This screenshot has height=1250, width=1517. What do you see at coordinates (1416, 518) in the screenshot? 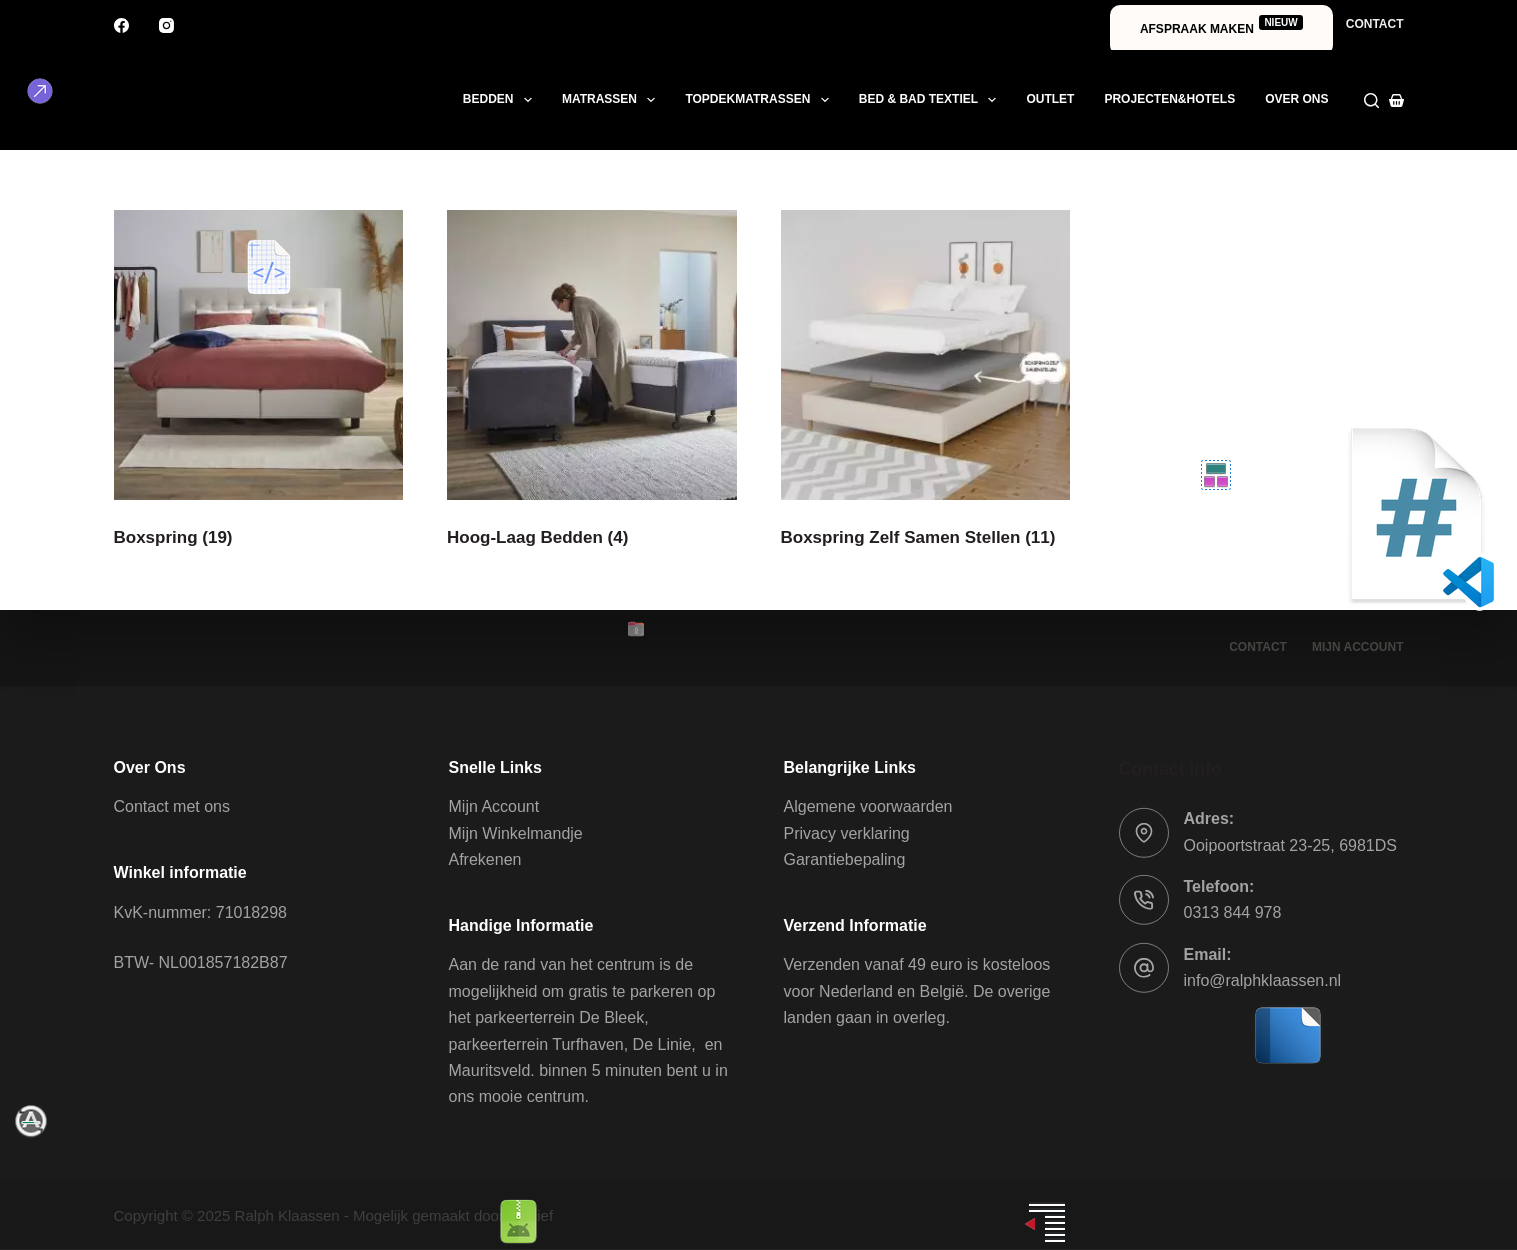
I see `open or edit a CSS stylesheet file` at bounding box center [1416, 518].